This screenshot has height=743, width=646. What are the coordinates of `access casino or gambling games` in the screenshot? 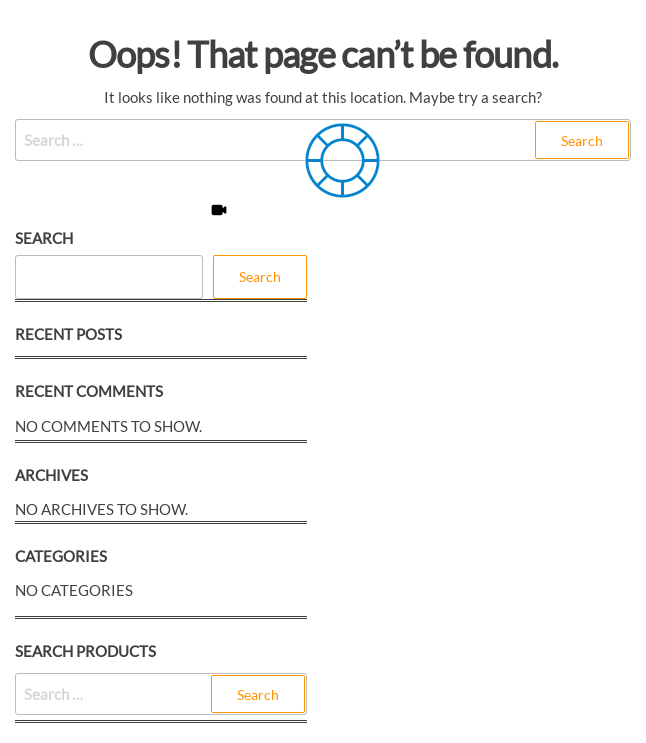 It's located at (342, 160).